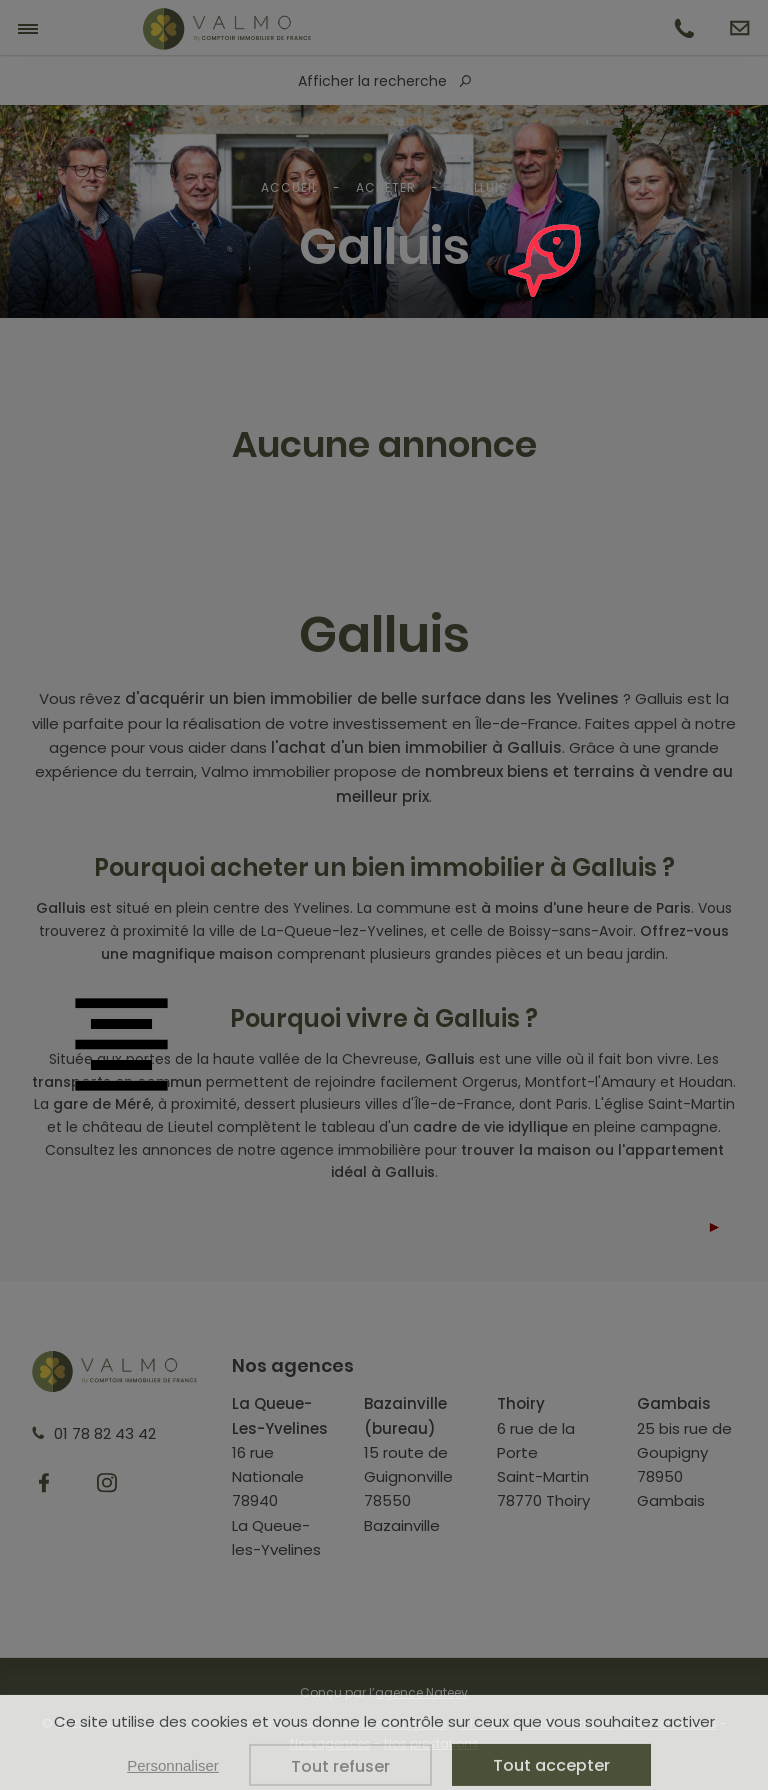  Describe the element at coordinates (121, 1044) in the screenshot. I see `center align text` at that location.